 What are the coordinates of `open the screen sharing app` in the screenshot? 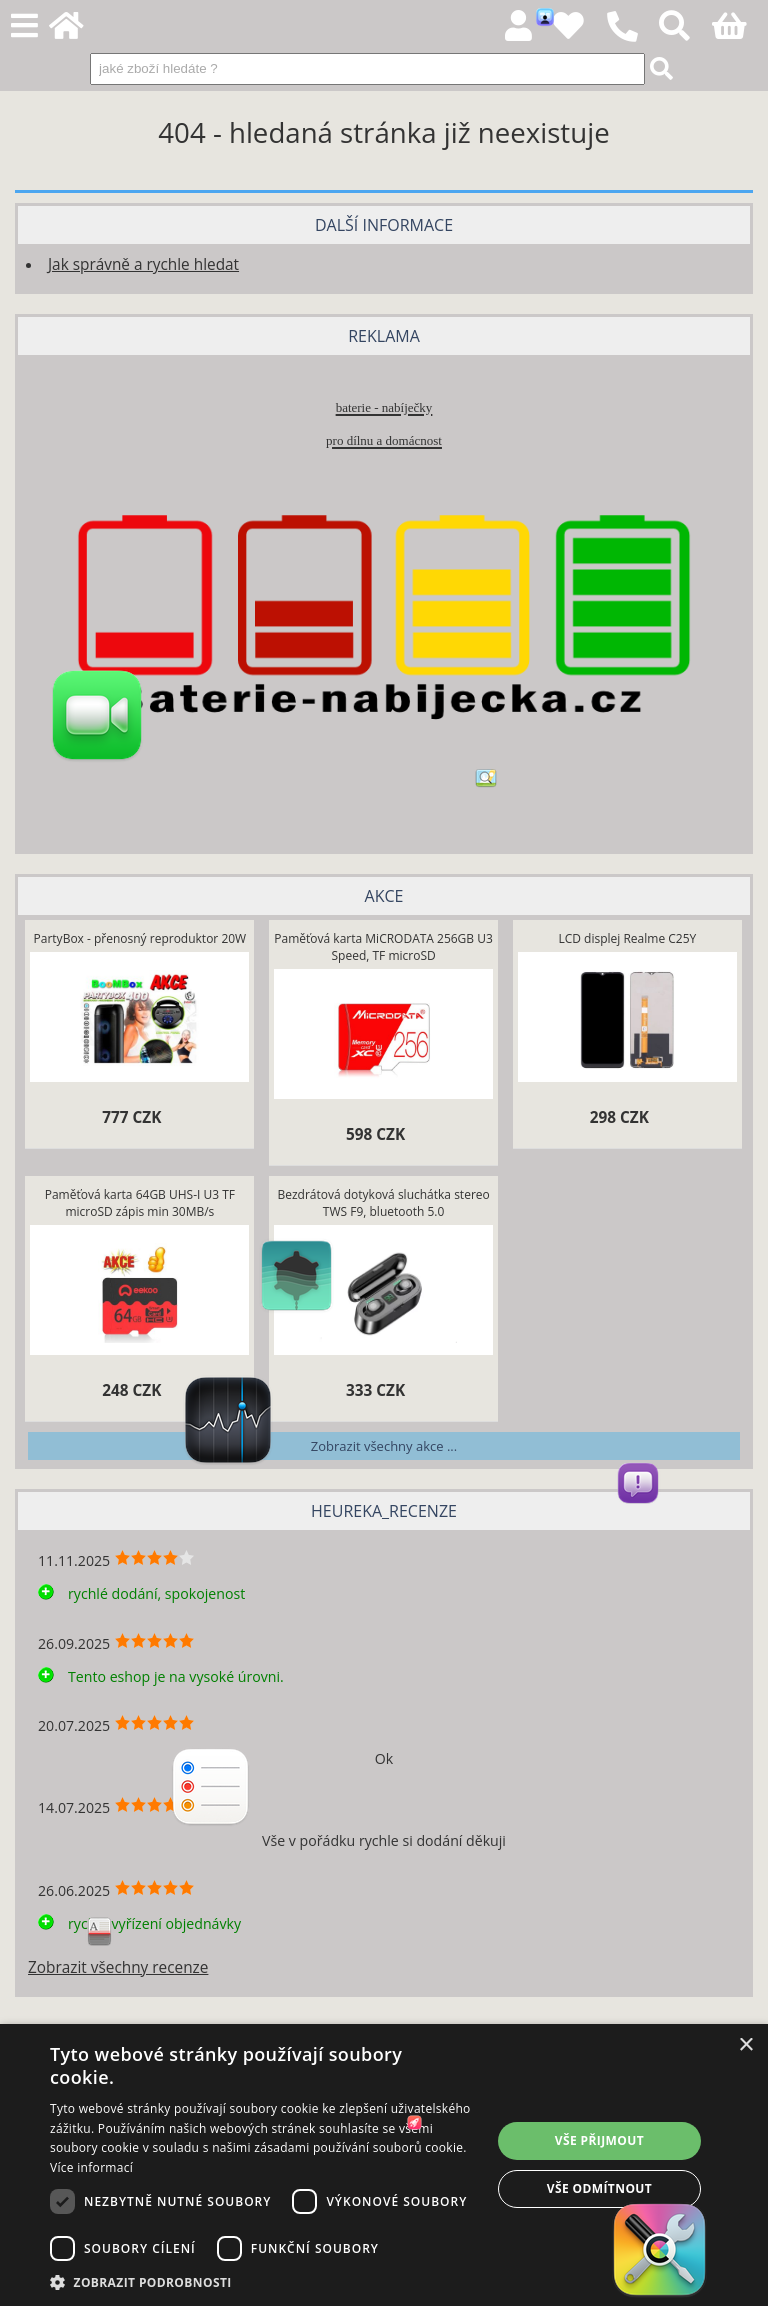 It's located at (545, 17).